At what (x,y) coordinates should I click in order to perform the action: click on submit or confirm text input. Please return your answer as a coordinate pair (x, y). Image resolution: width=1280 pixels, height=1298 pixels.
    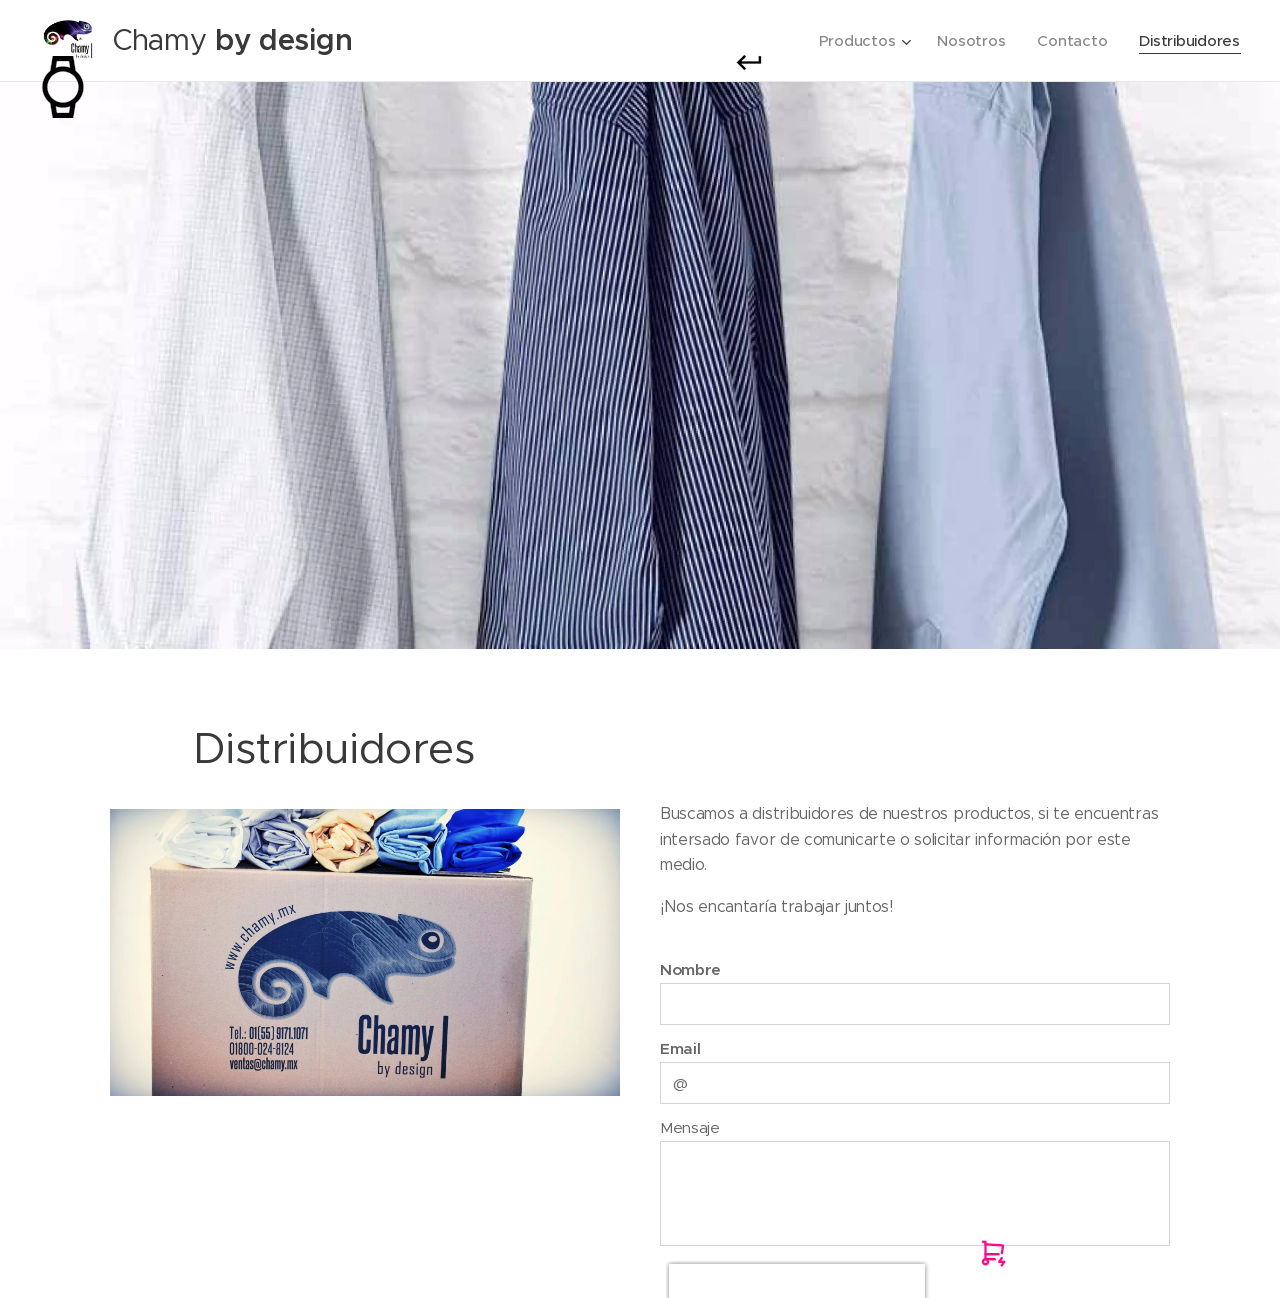
    Looking at the image, I should click on (749, 62).